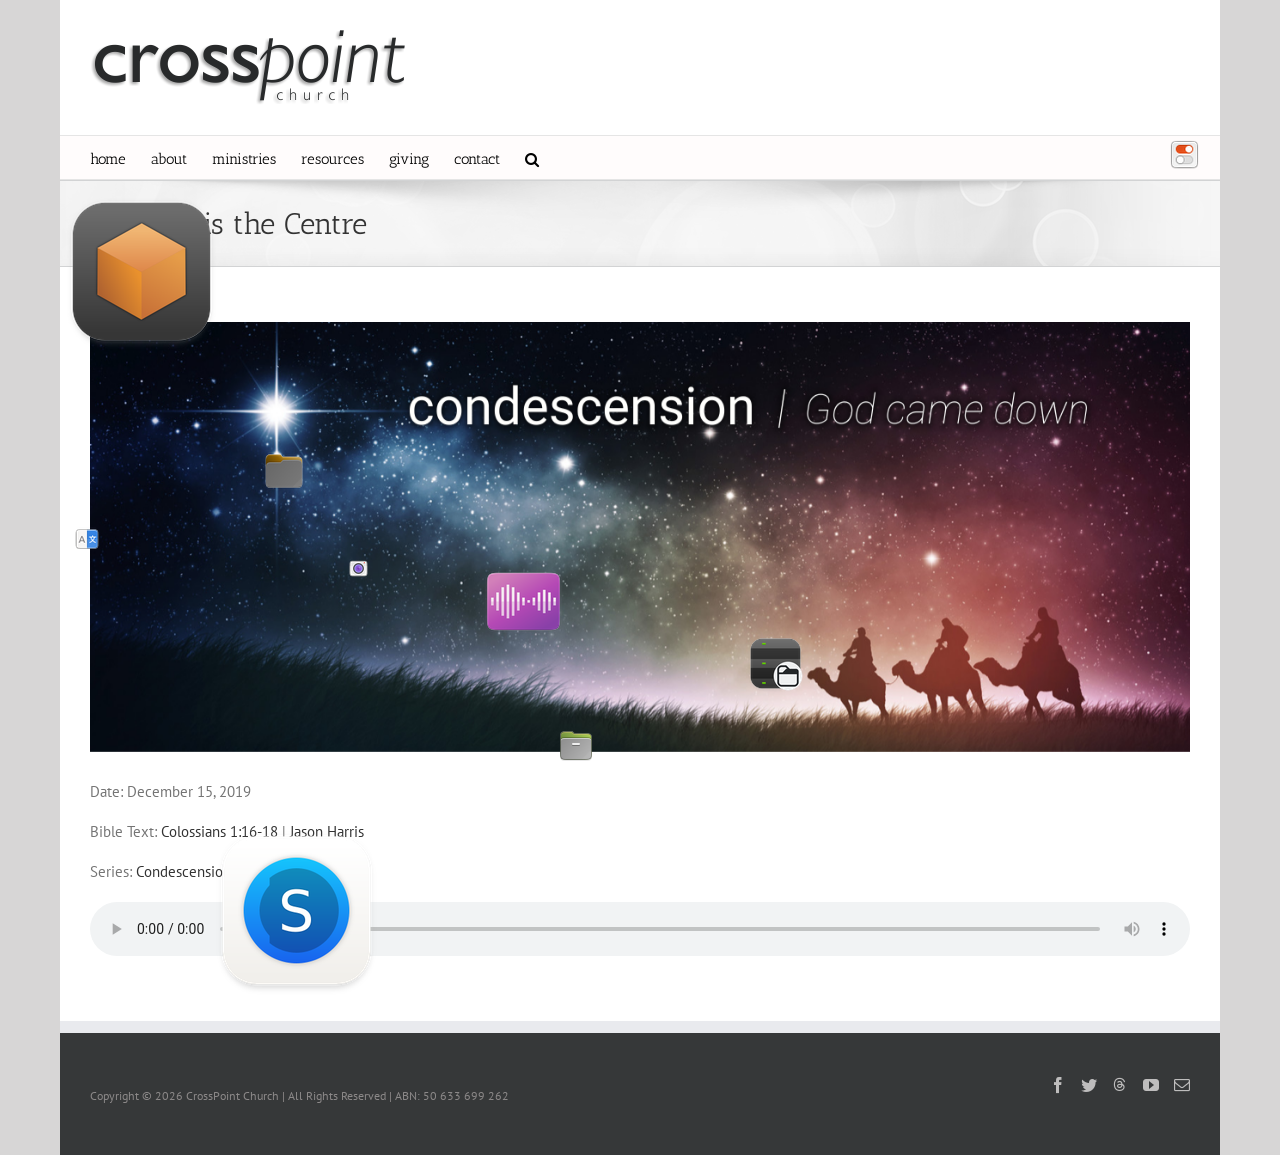  What do you see at coordinates (576, 745) in the screenshot?
I see `open the file manager` at bounding box center [576, 745].